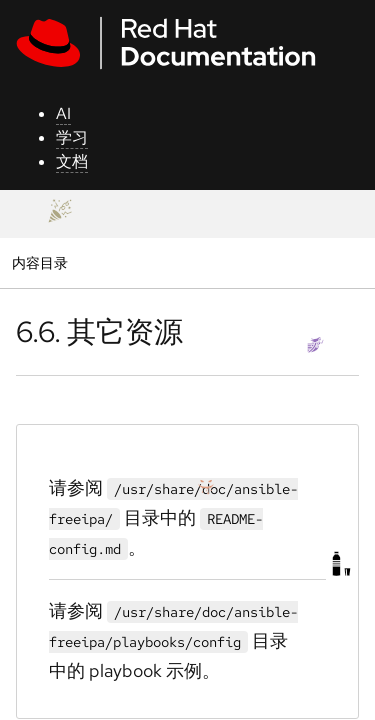 This screenshot has width=375, height=720. I want to click on celebrate an achievement or milestone, so click(60, 211).